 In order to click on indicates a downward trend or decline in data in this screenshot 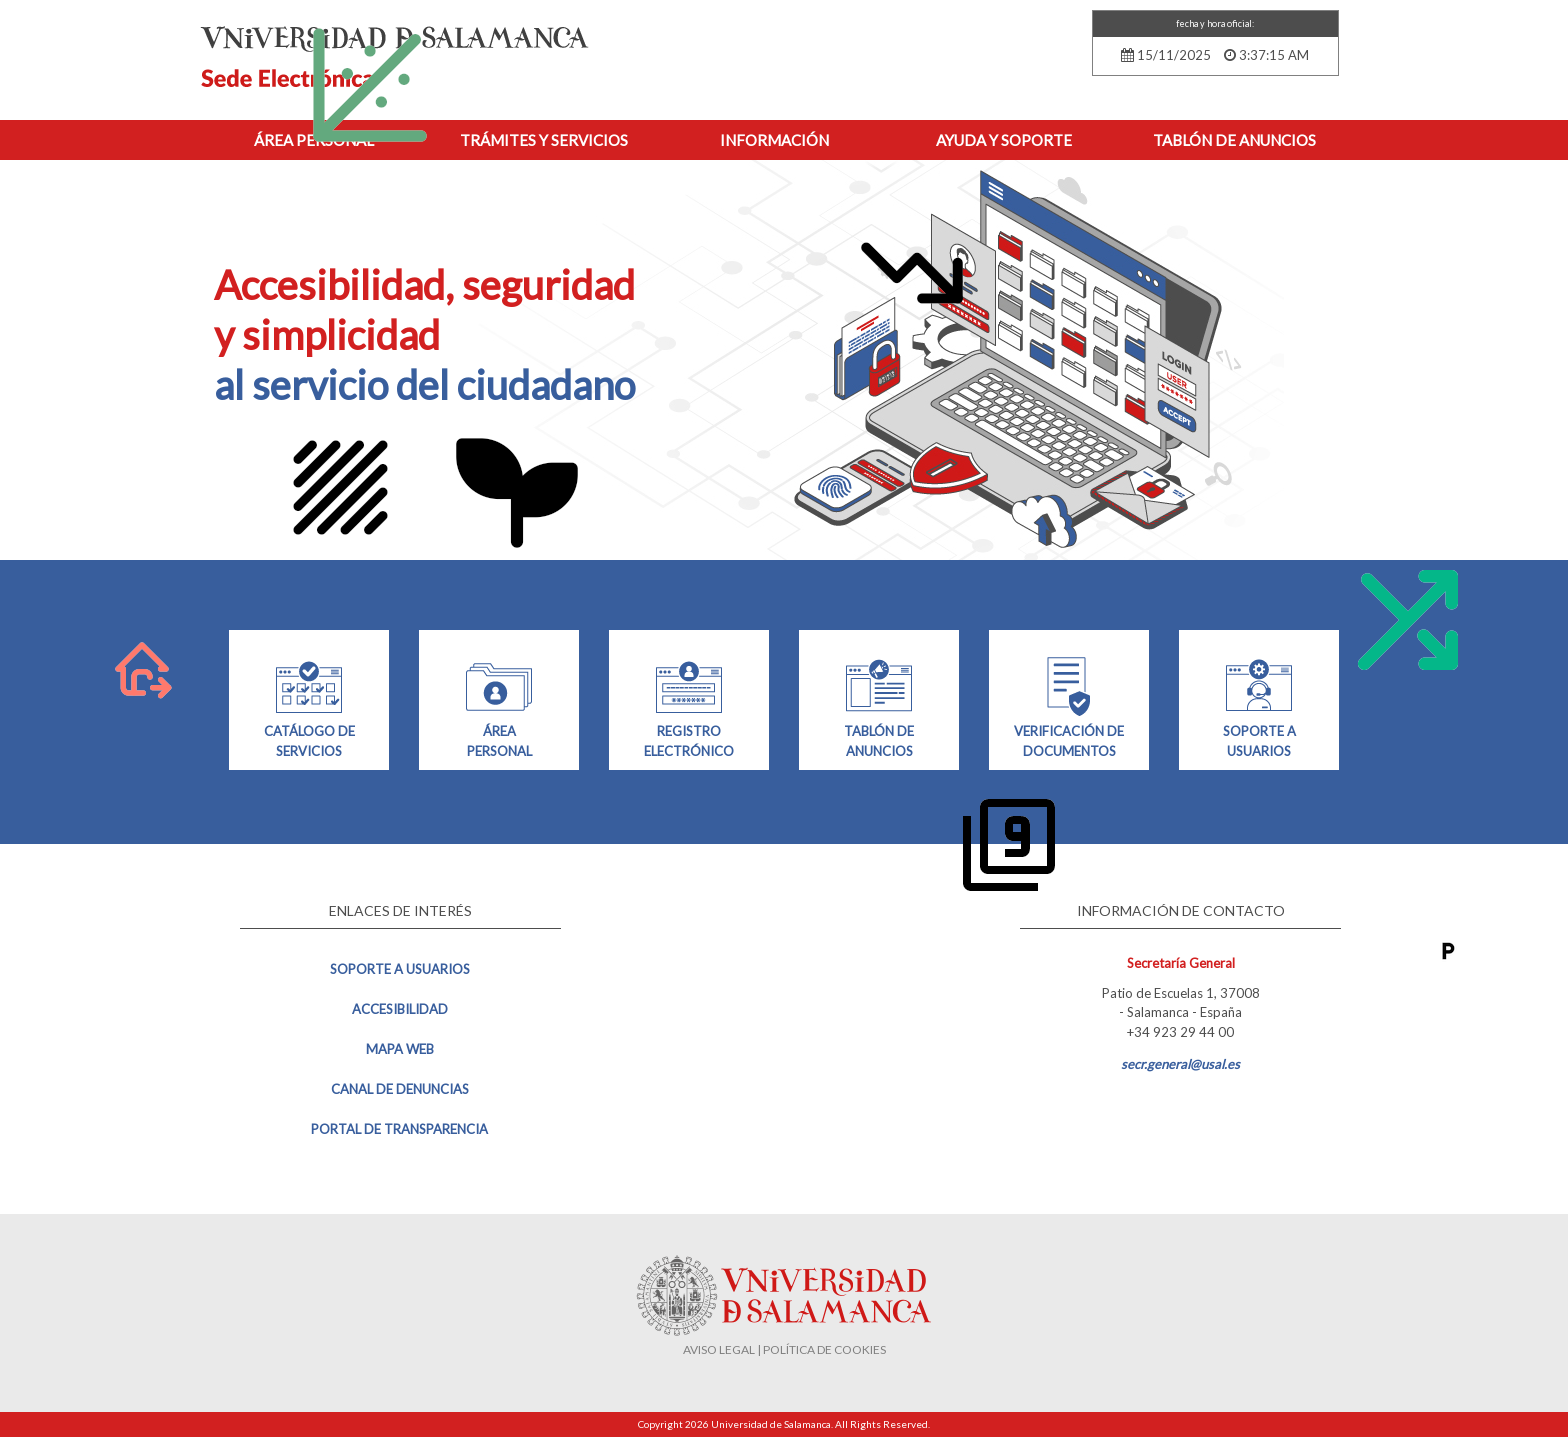, I will do `click(912, 273)`.